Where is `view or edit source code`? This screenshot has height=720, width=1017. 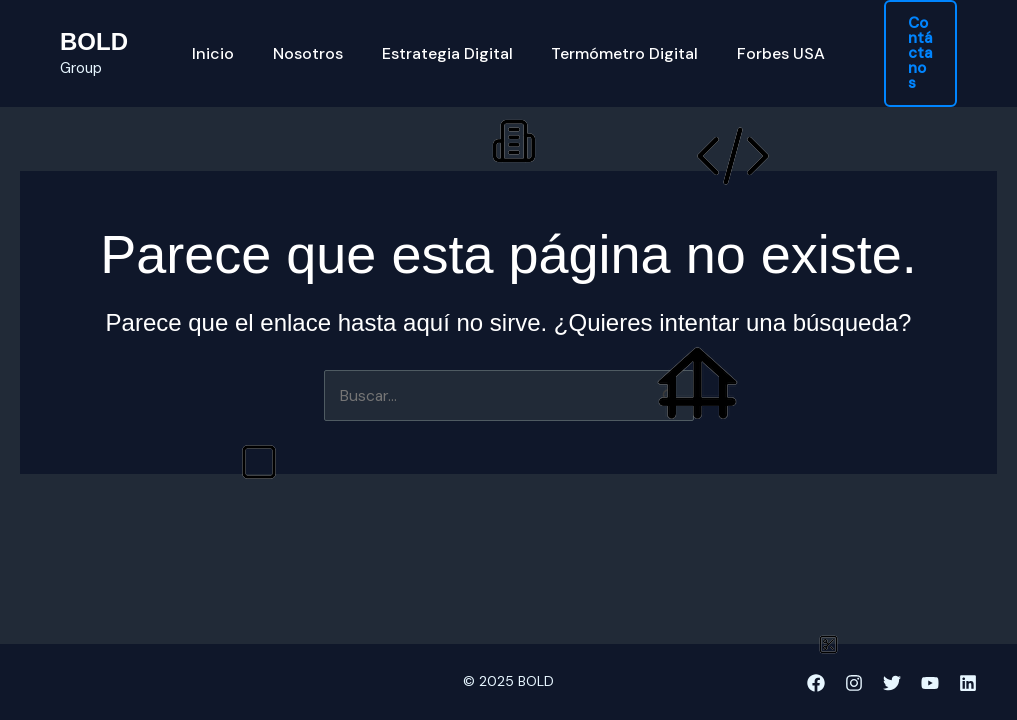
view or edit source code is located at coordinates (733, 156).